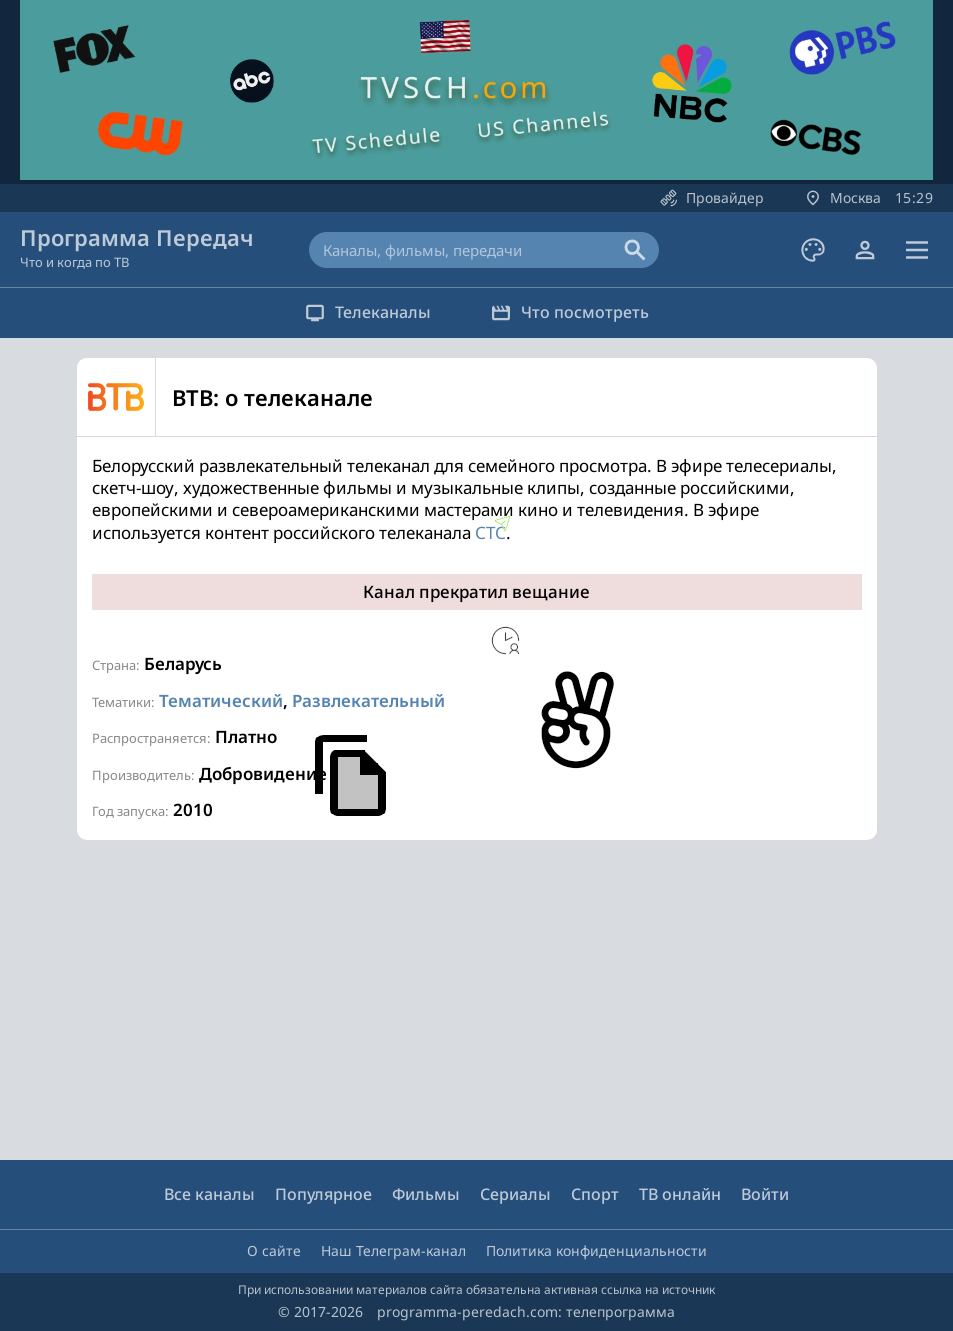  What do you see at coordinates (505, 640) in the screenshot?
I see `view user's time or availability status` at bounding box center [505, 640].